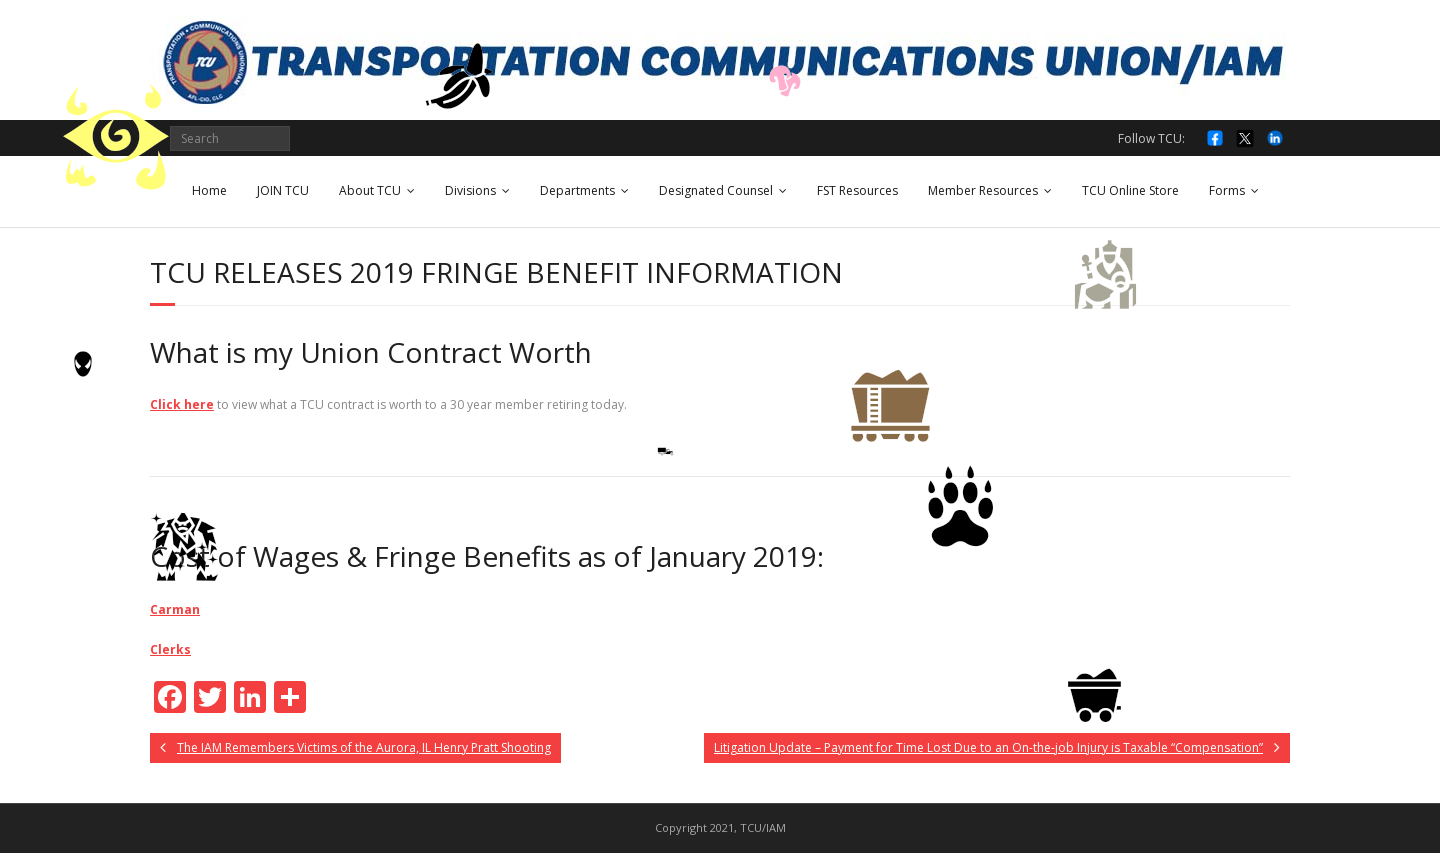  Describe the element at coordinates (116, 137) in the screenshot. I see `activate fire vision or enhanced sight ability` at that location.